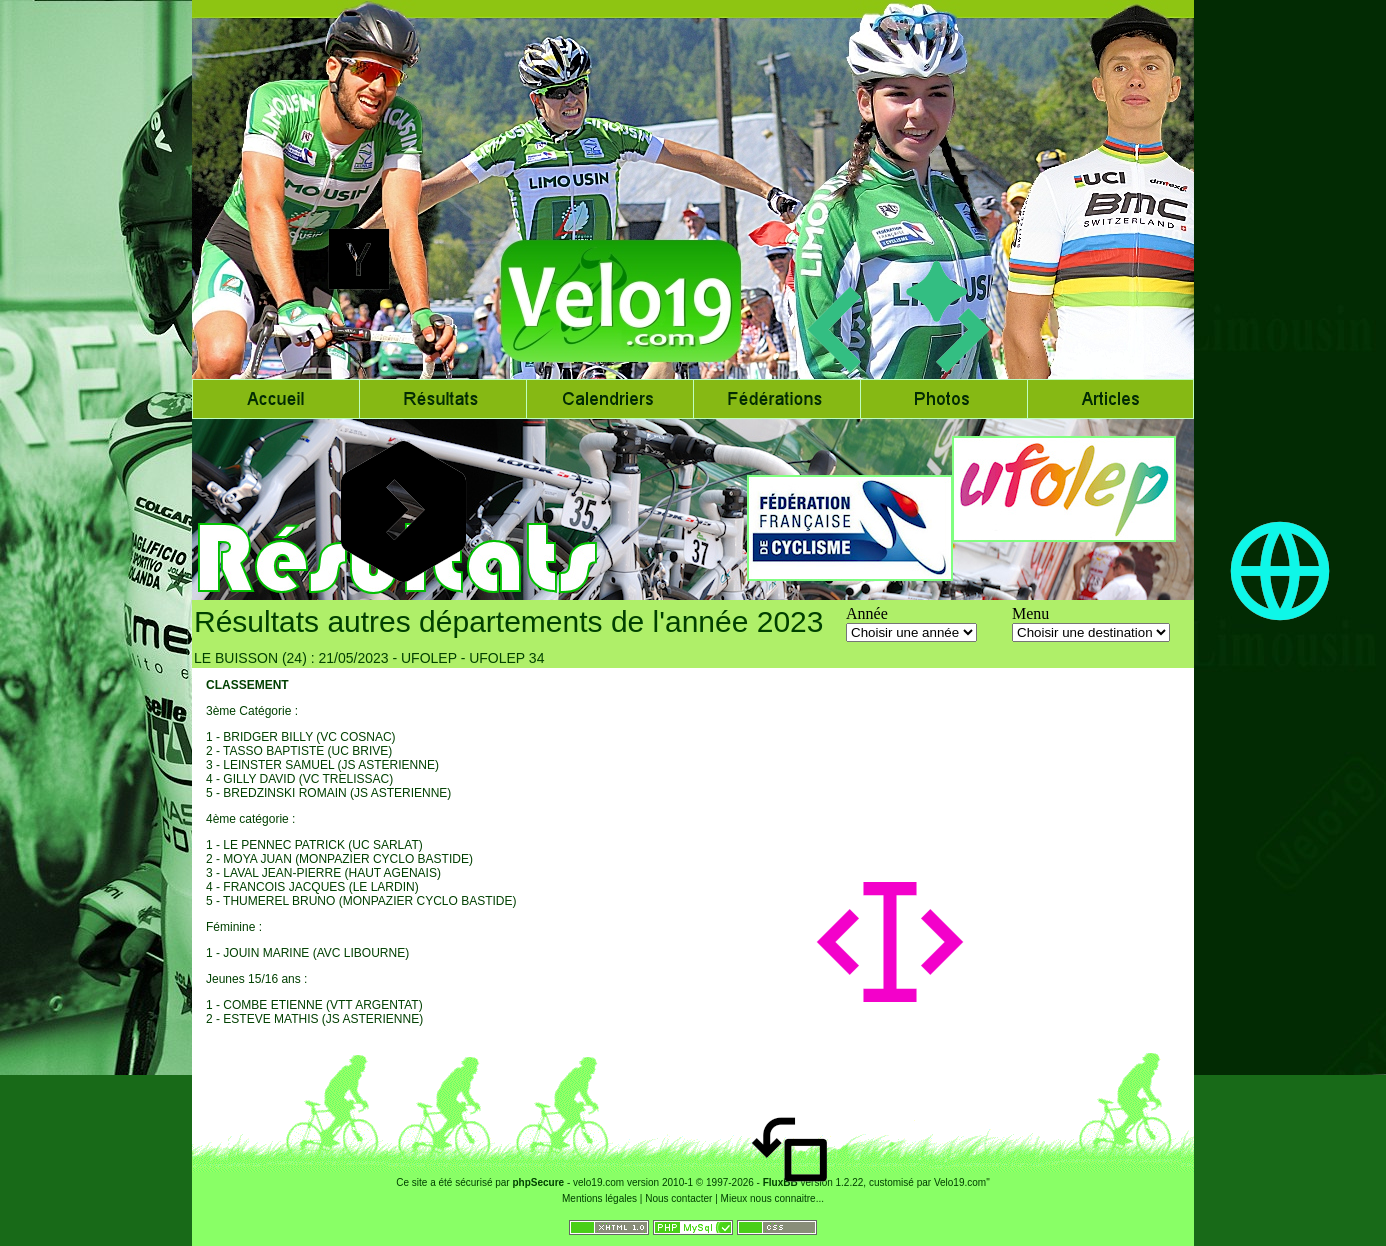 The image size is (1386, 1246). What do you see at coordinates (898, 329) in the screenshot?
I see `access AI-powered code generation tools` at bounding box center [898, 329].